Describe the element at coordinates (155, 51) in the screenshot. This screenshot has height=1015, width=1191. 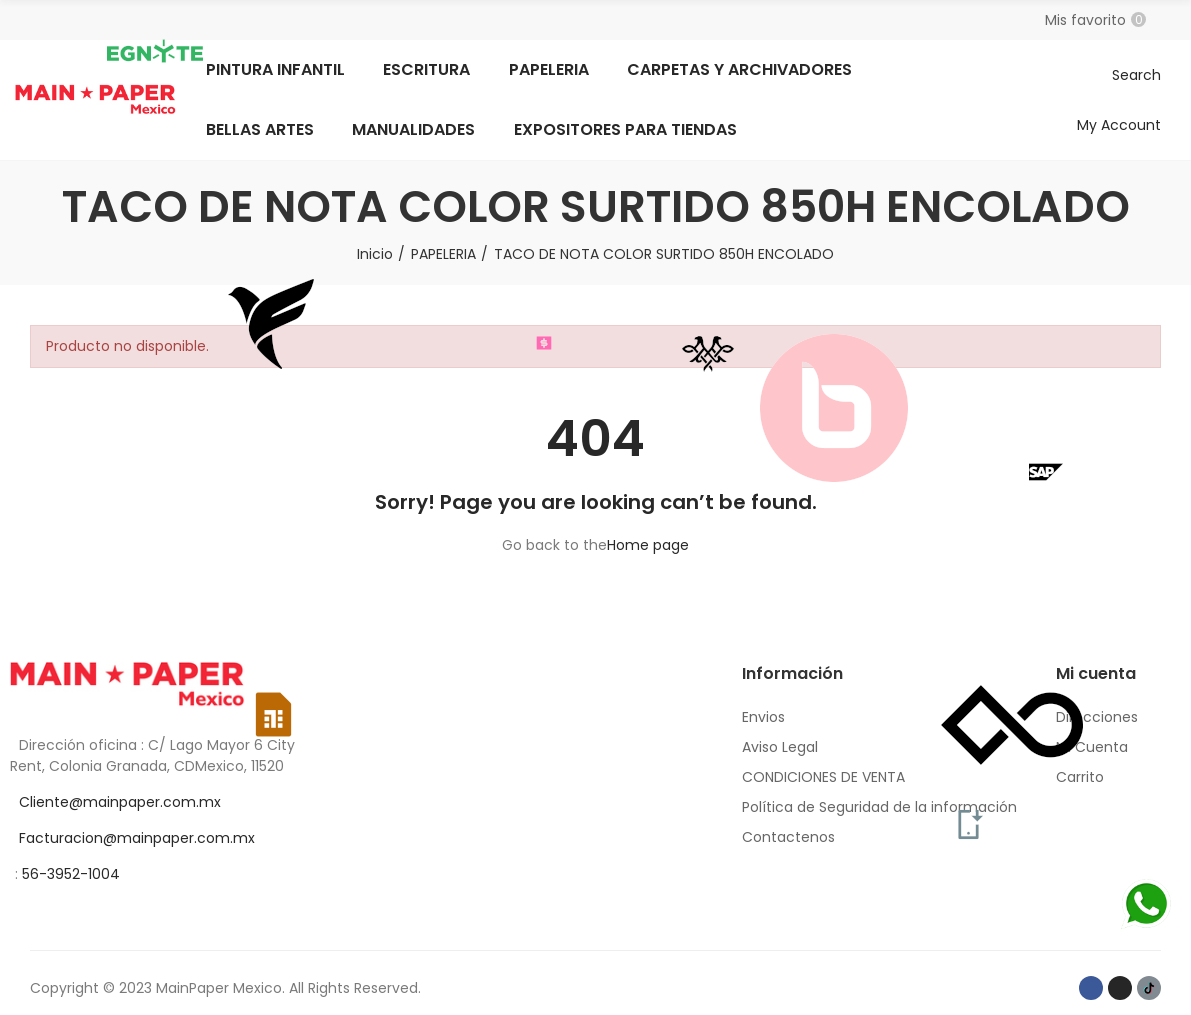
I see `open egnyte cloud storage app` at that location.